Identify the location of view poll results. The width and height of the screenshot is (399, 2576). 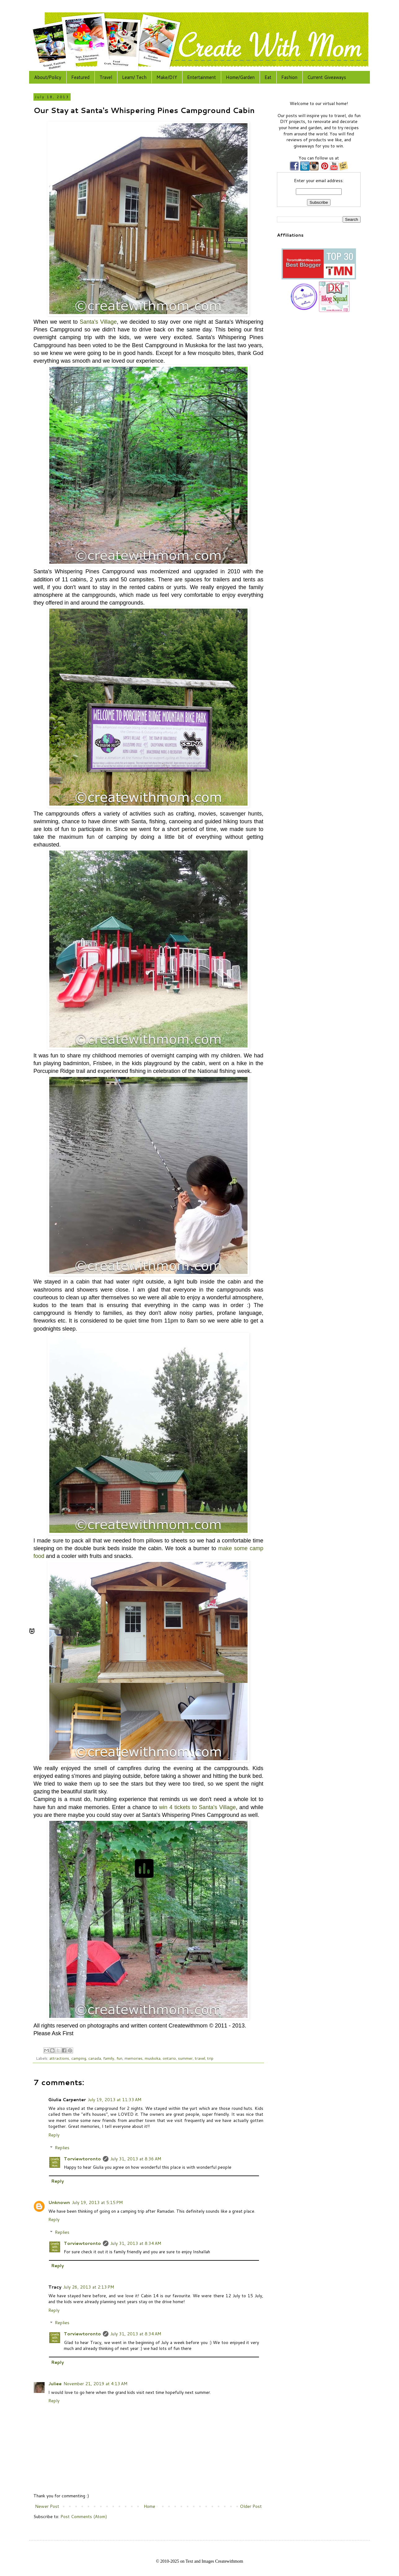
(144, 1868).